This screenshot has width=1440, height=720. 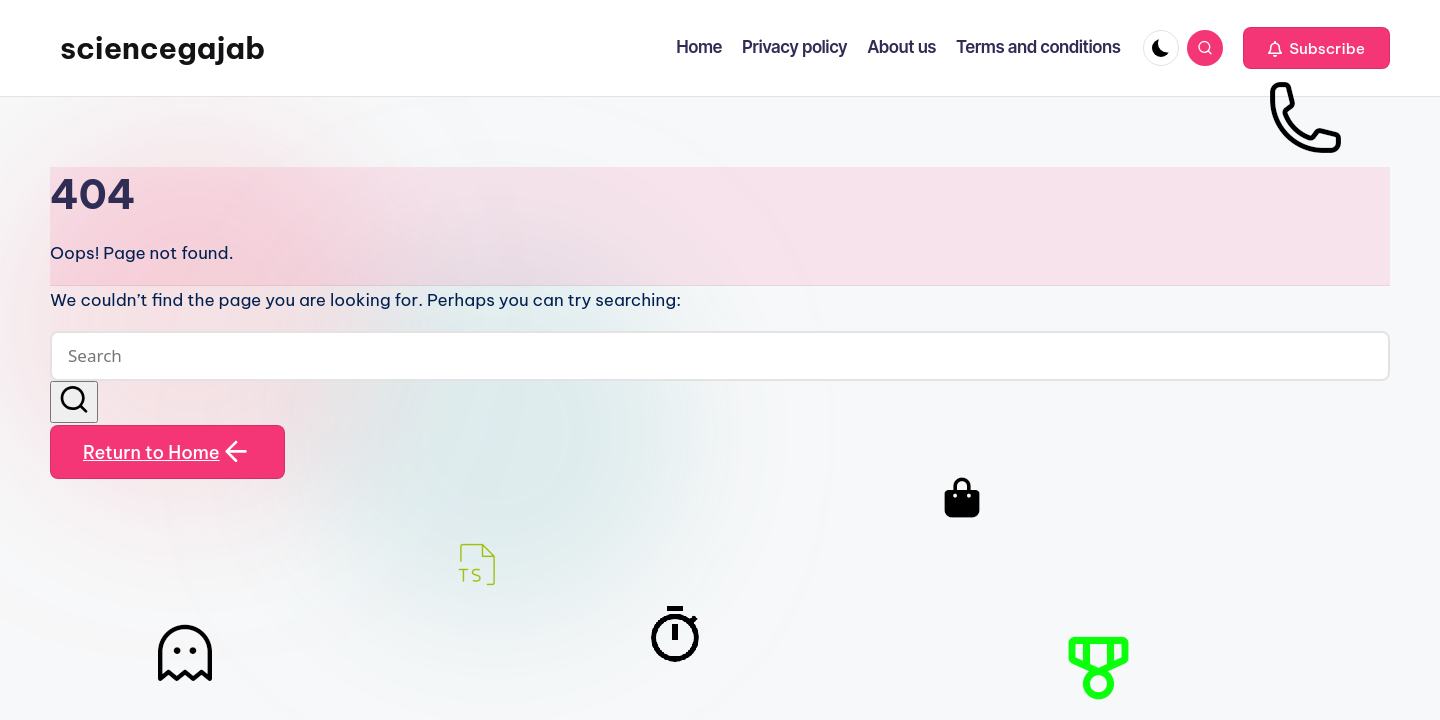 What do you see at coordinates (1305, 117) in the screenshot?
I see `make a phone call` at bounding box center [1305, 117].